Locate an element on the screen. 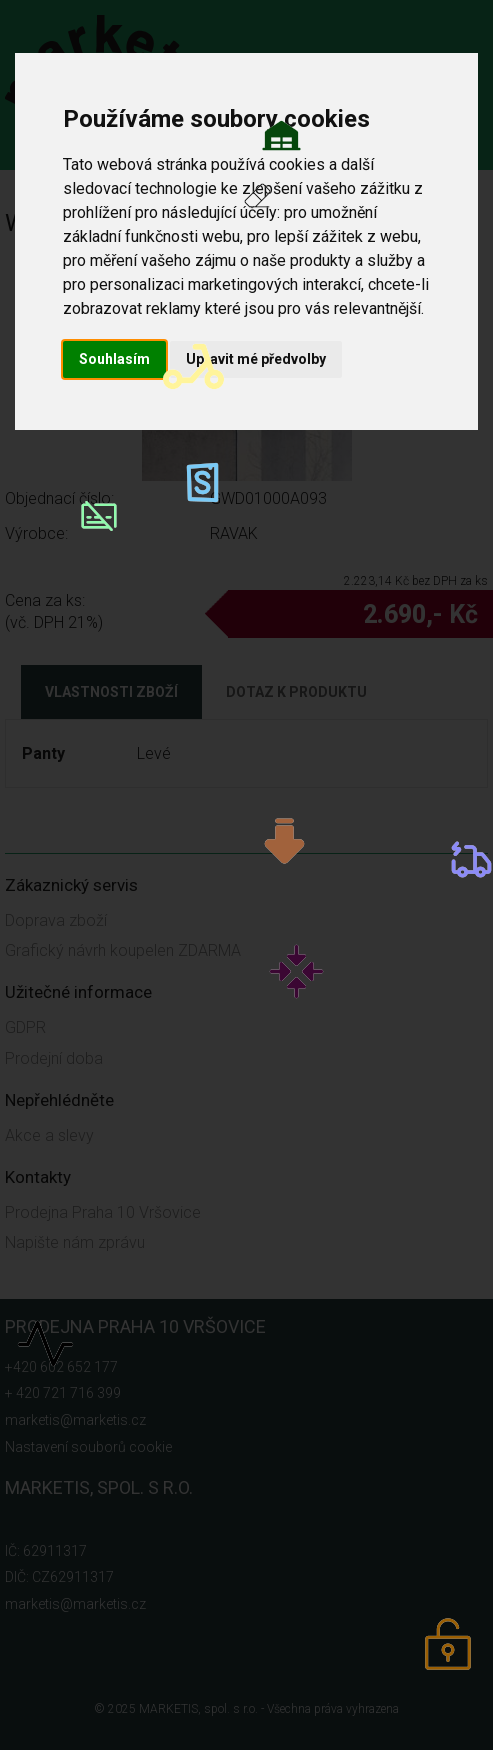  select scooter as transportation mode is located at coordinates (193, 368).